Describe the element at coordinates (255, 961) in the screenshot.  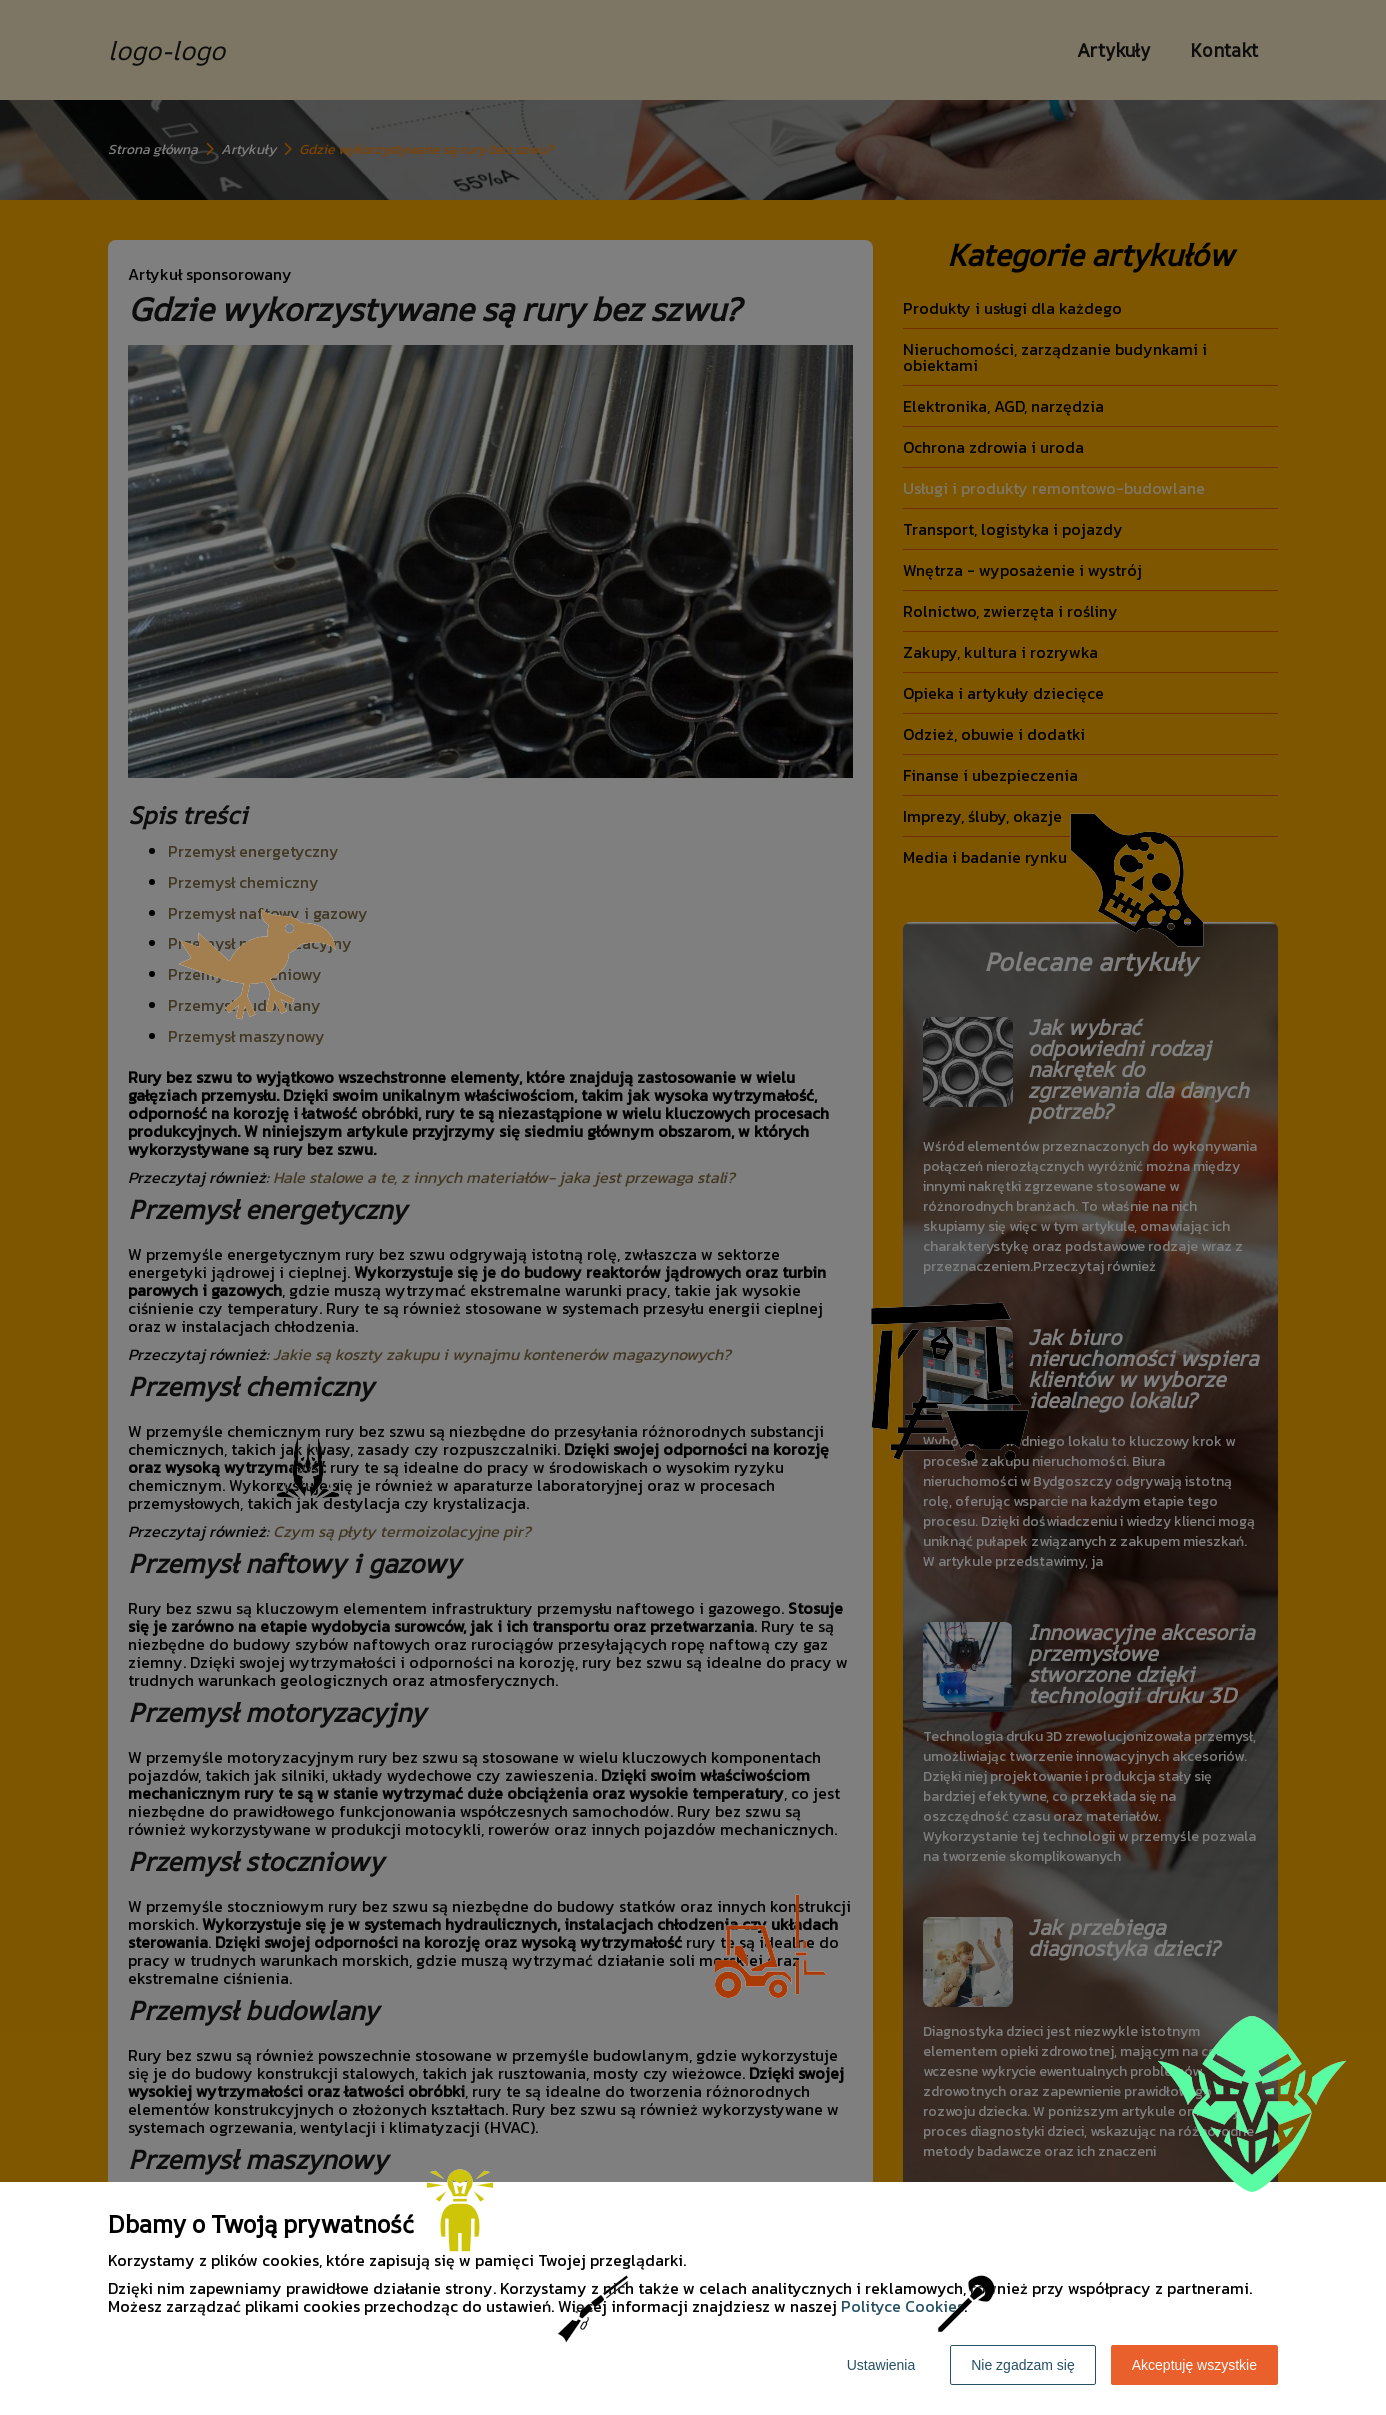
I see `sparrow character or bird companion in a game` at that location.